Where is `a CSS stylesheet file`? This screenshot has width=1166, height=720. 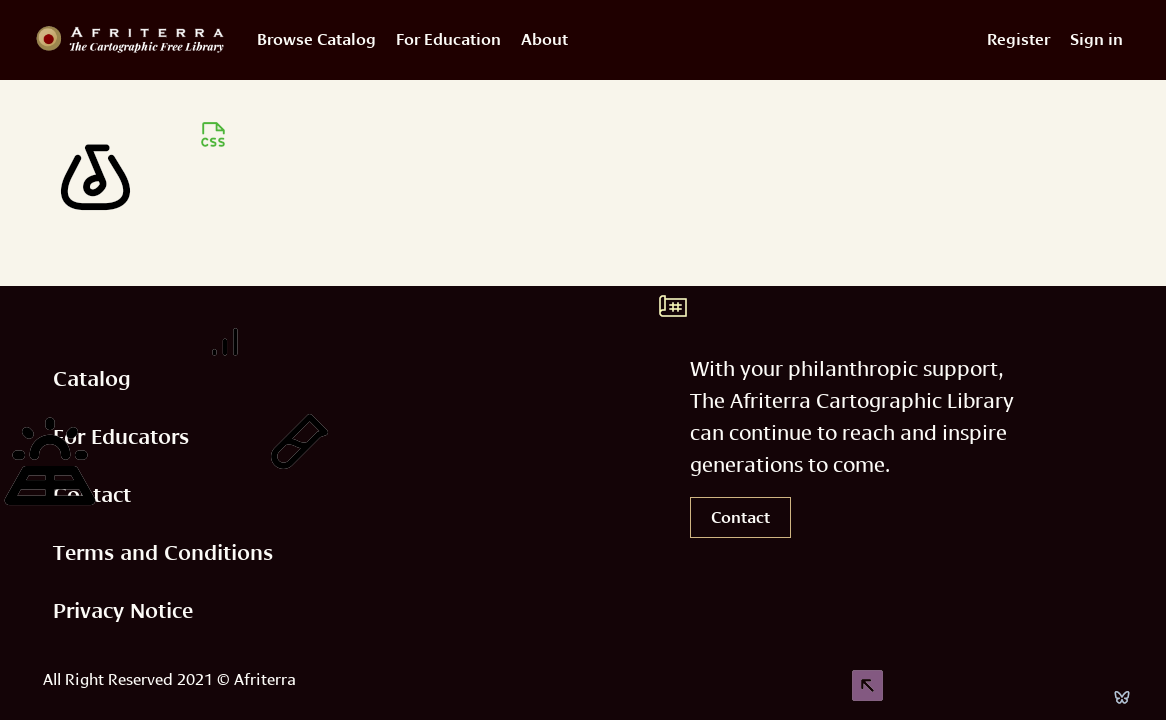 a CSS stylesheet file is located at coordinates (213, 135).